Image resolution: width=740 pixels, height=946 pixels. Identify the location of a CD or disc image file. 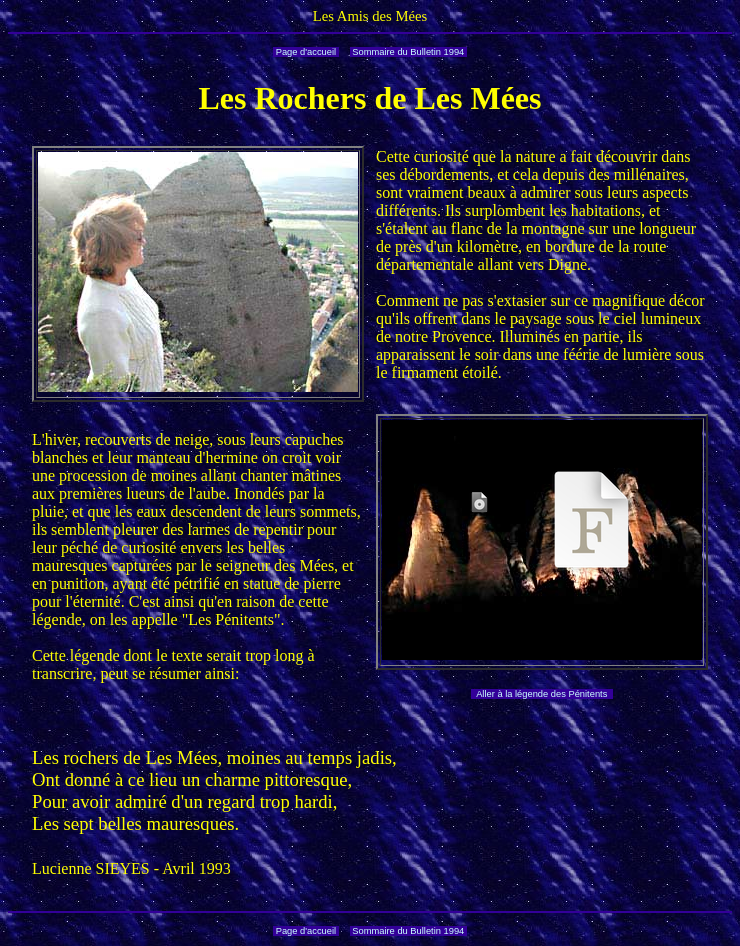
(479, 502).